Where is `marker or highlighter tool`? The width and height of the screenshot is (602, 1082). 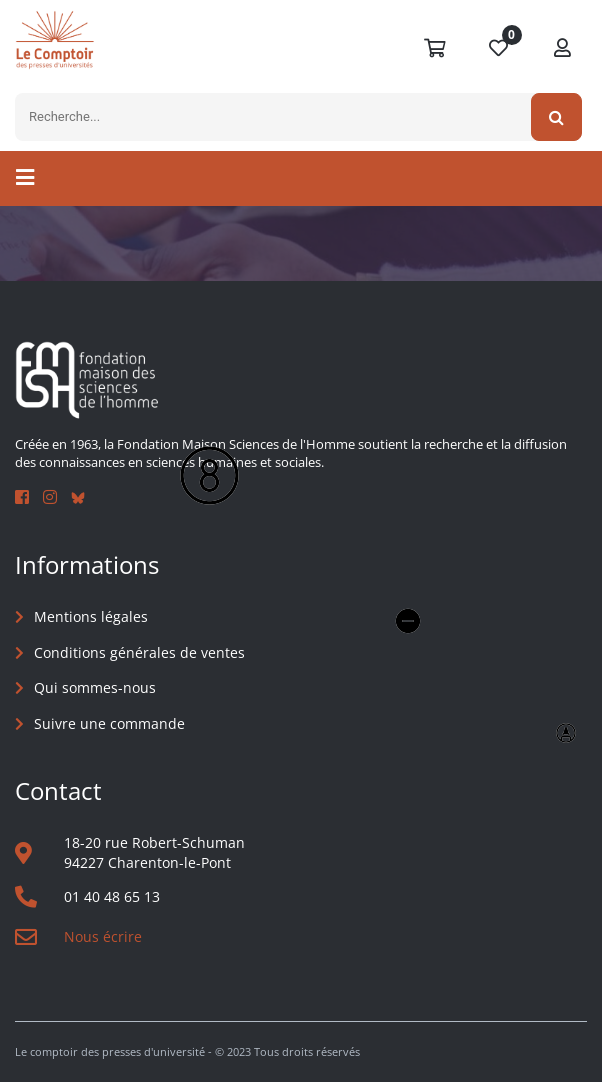 marker or highlighter tool is located at coordinates (566, 733).